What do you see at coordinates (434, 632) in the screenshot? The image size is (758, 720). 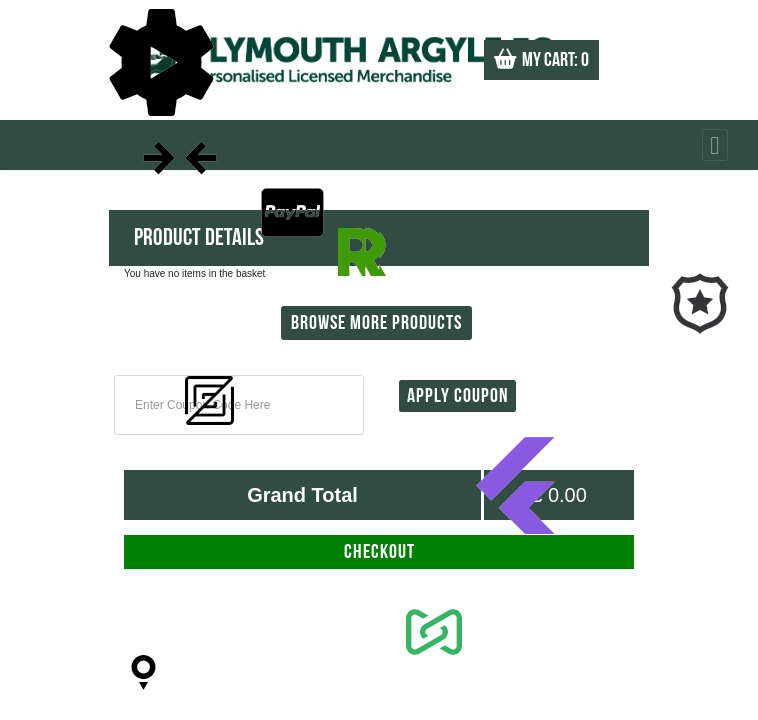 I see `perforce version control logo` at bounding box center [434, 632].